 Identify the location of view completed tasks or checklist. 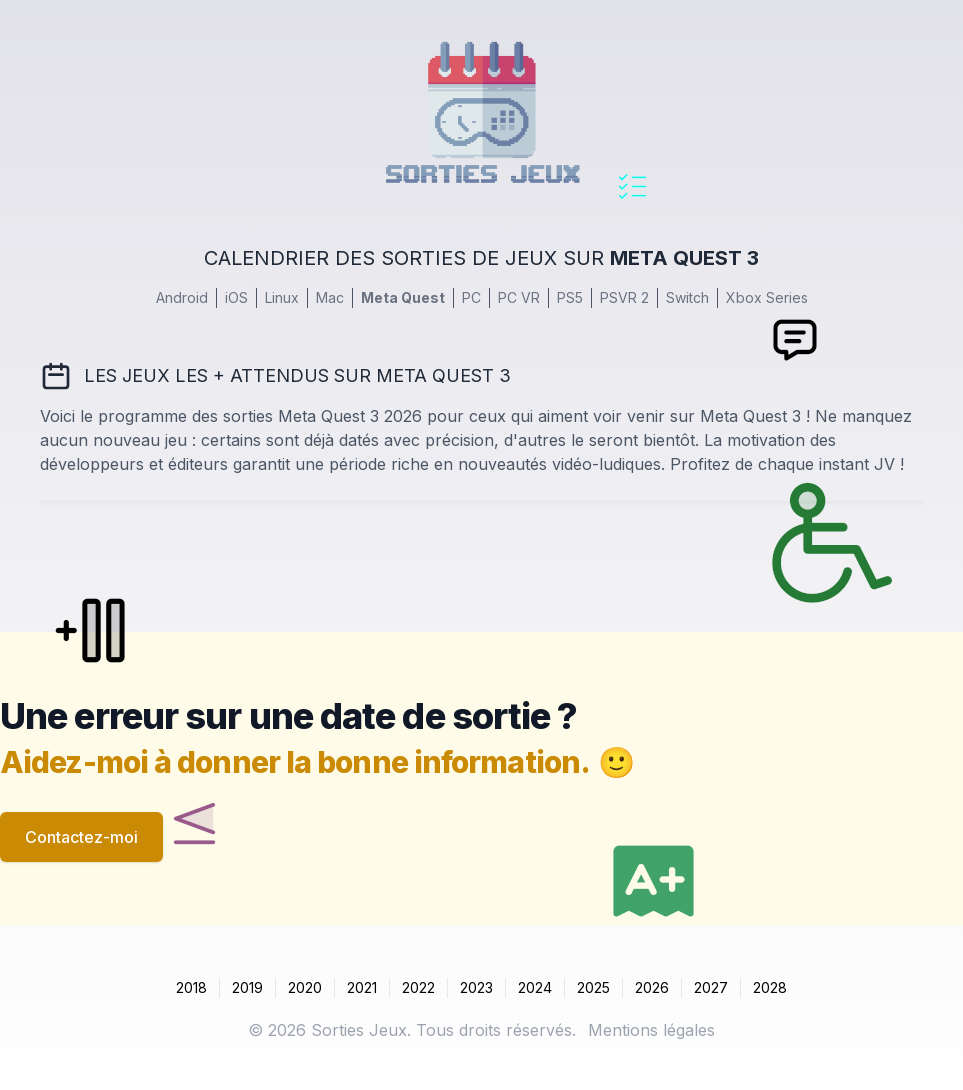
(632, 186).